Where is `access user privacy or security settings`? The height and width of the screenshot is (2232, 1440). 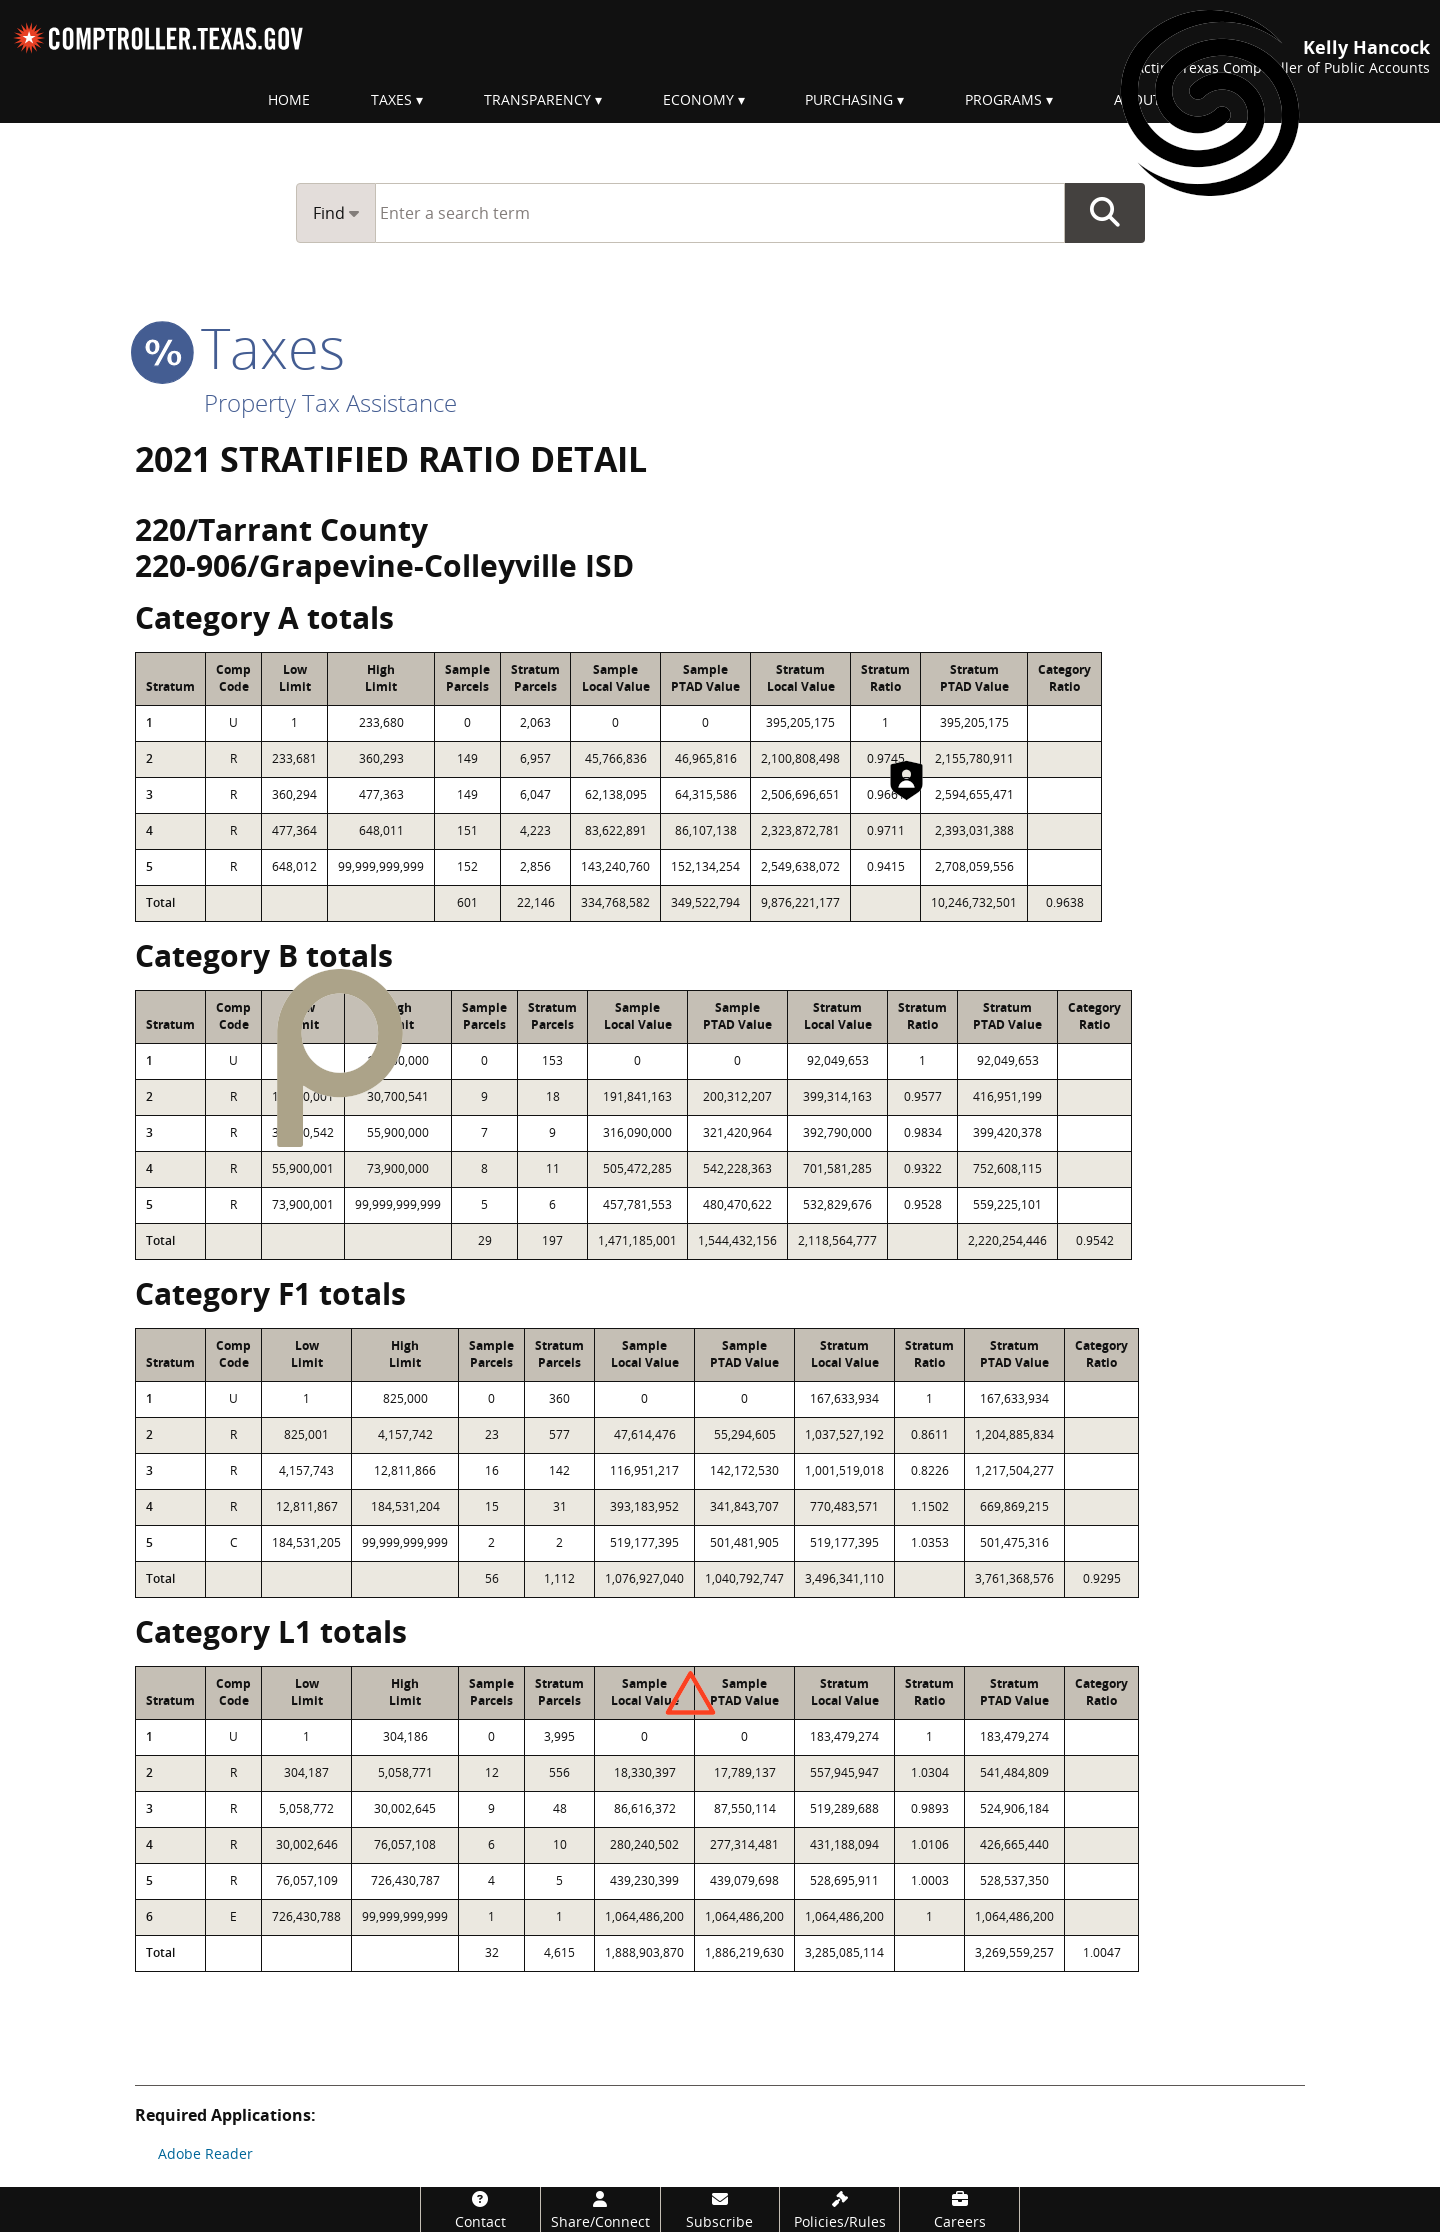
access user privacy or security settings is located at coordinates (906, 780).